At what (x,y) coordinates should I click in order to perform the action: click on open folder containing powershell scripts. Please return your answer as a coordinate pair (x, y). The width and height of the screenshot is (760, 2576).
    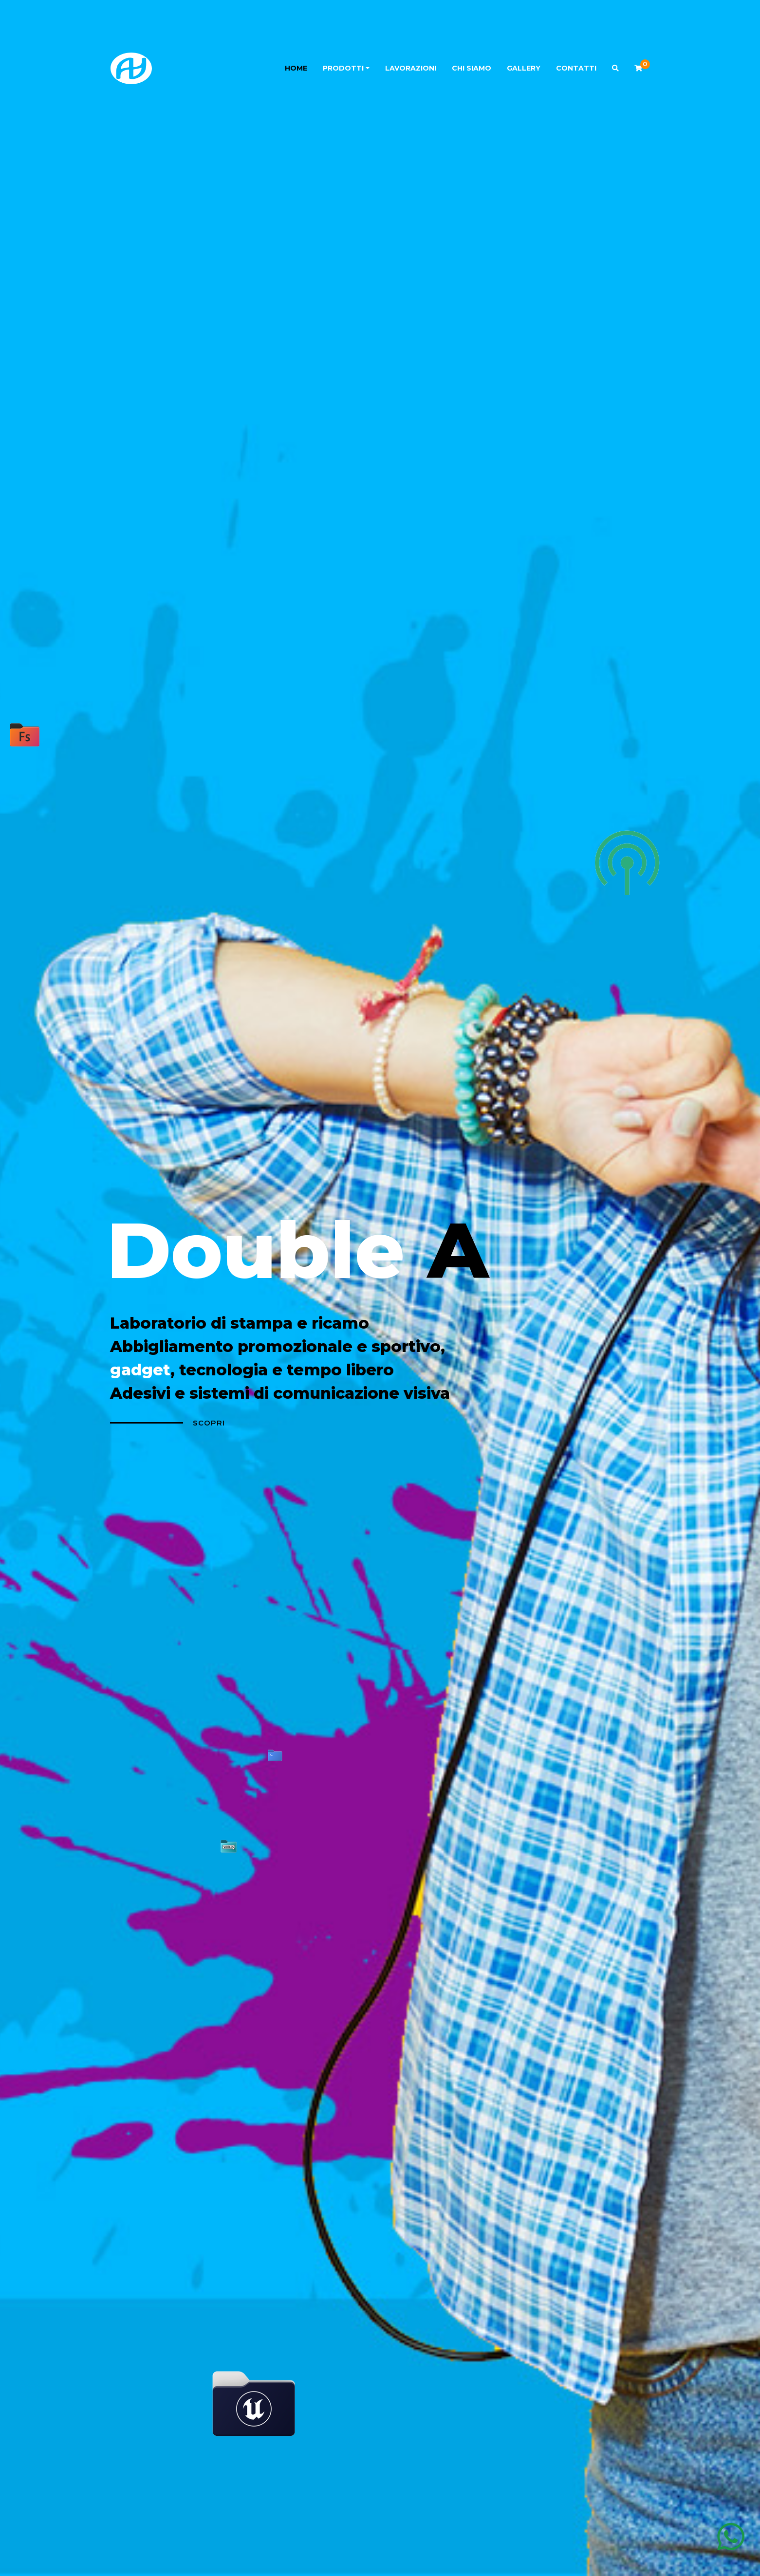
    Looking at the image, I should click on (275, 1755).